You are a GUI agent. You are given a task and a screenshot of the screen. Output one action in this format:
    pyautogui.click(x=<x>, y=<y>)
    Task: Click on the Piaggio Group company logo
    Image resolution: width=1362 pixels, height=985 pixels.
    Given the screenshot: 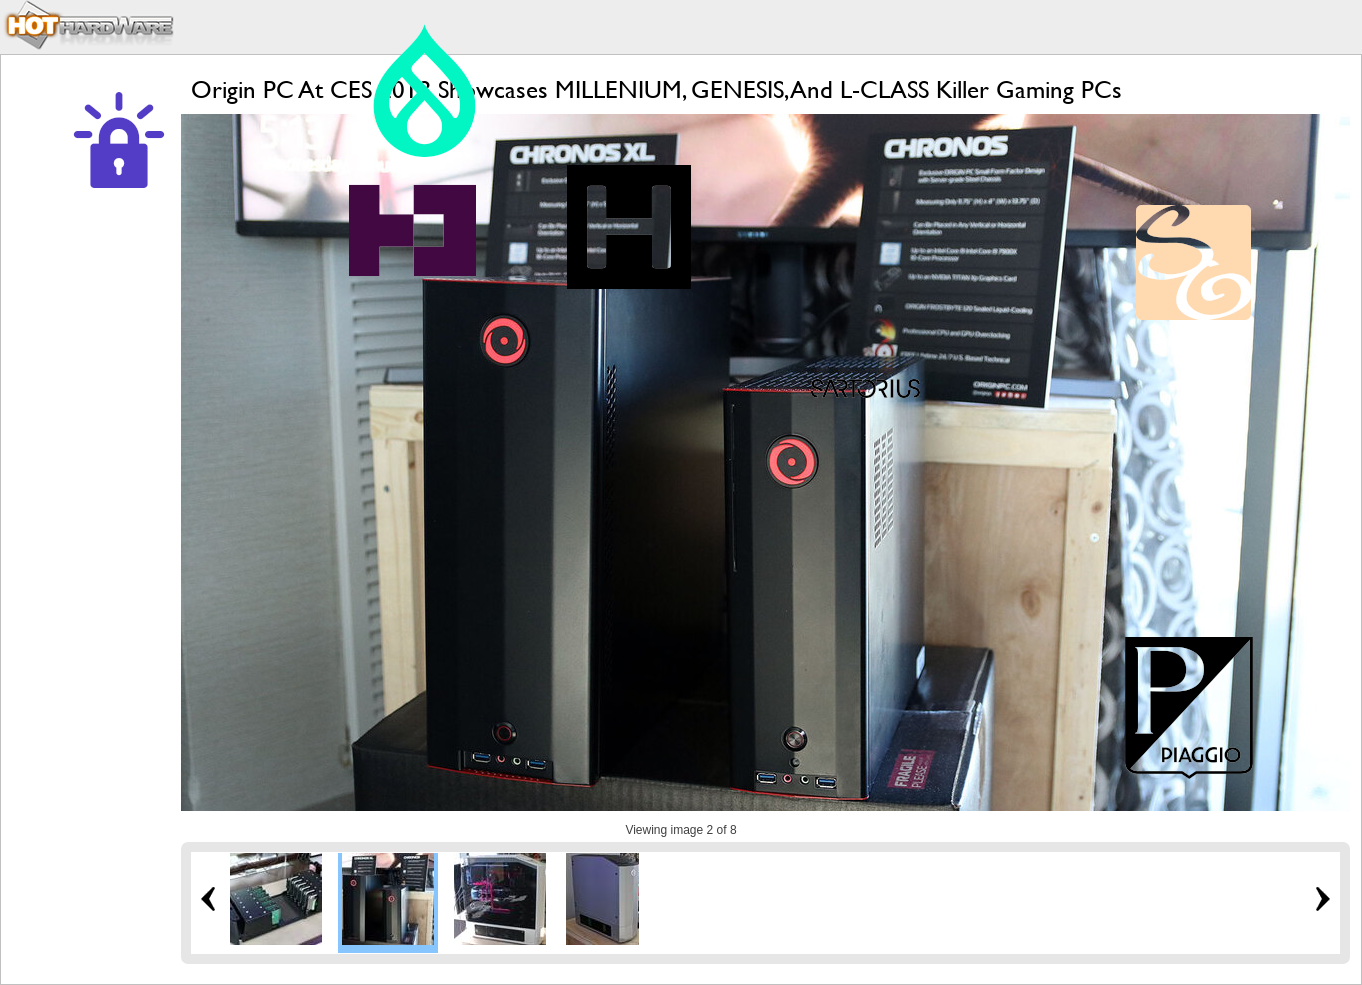 What is the action you would take?
    pyautogui.click(x=1189, y=708)
    